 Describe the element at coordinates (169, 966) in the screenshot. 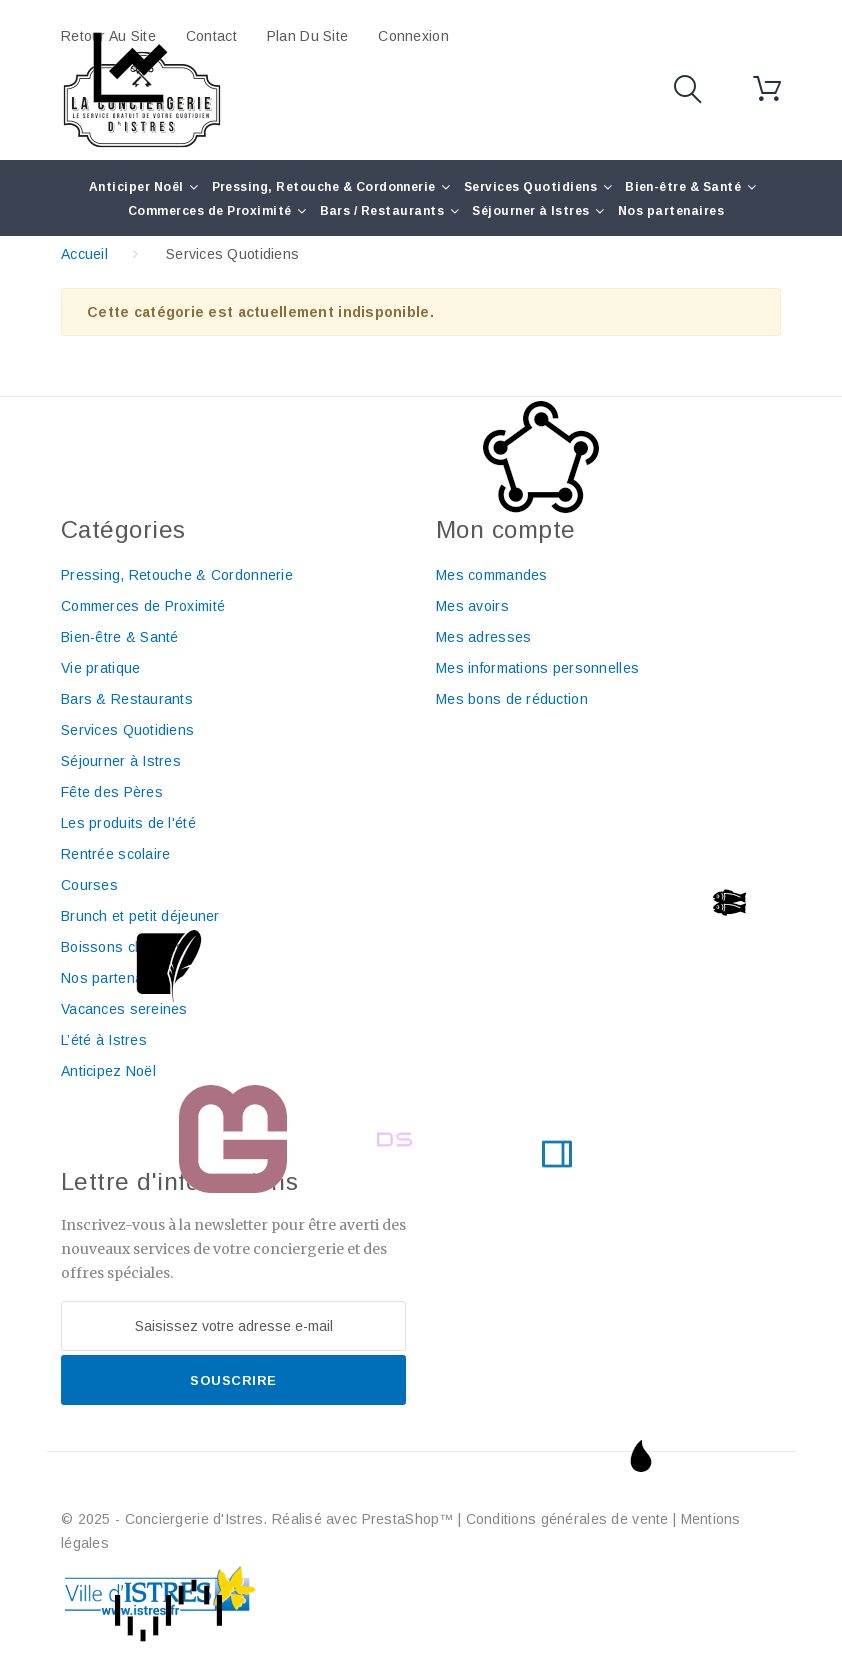

I see `SQLite database technology` at that location.